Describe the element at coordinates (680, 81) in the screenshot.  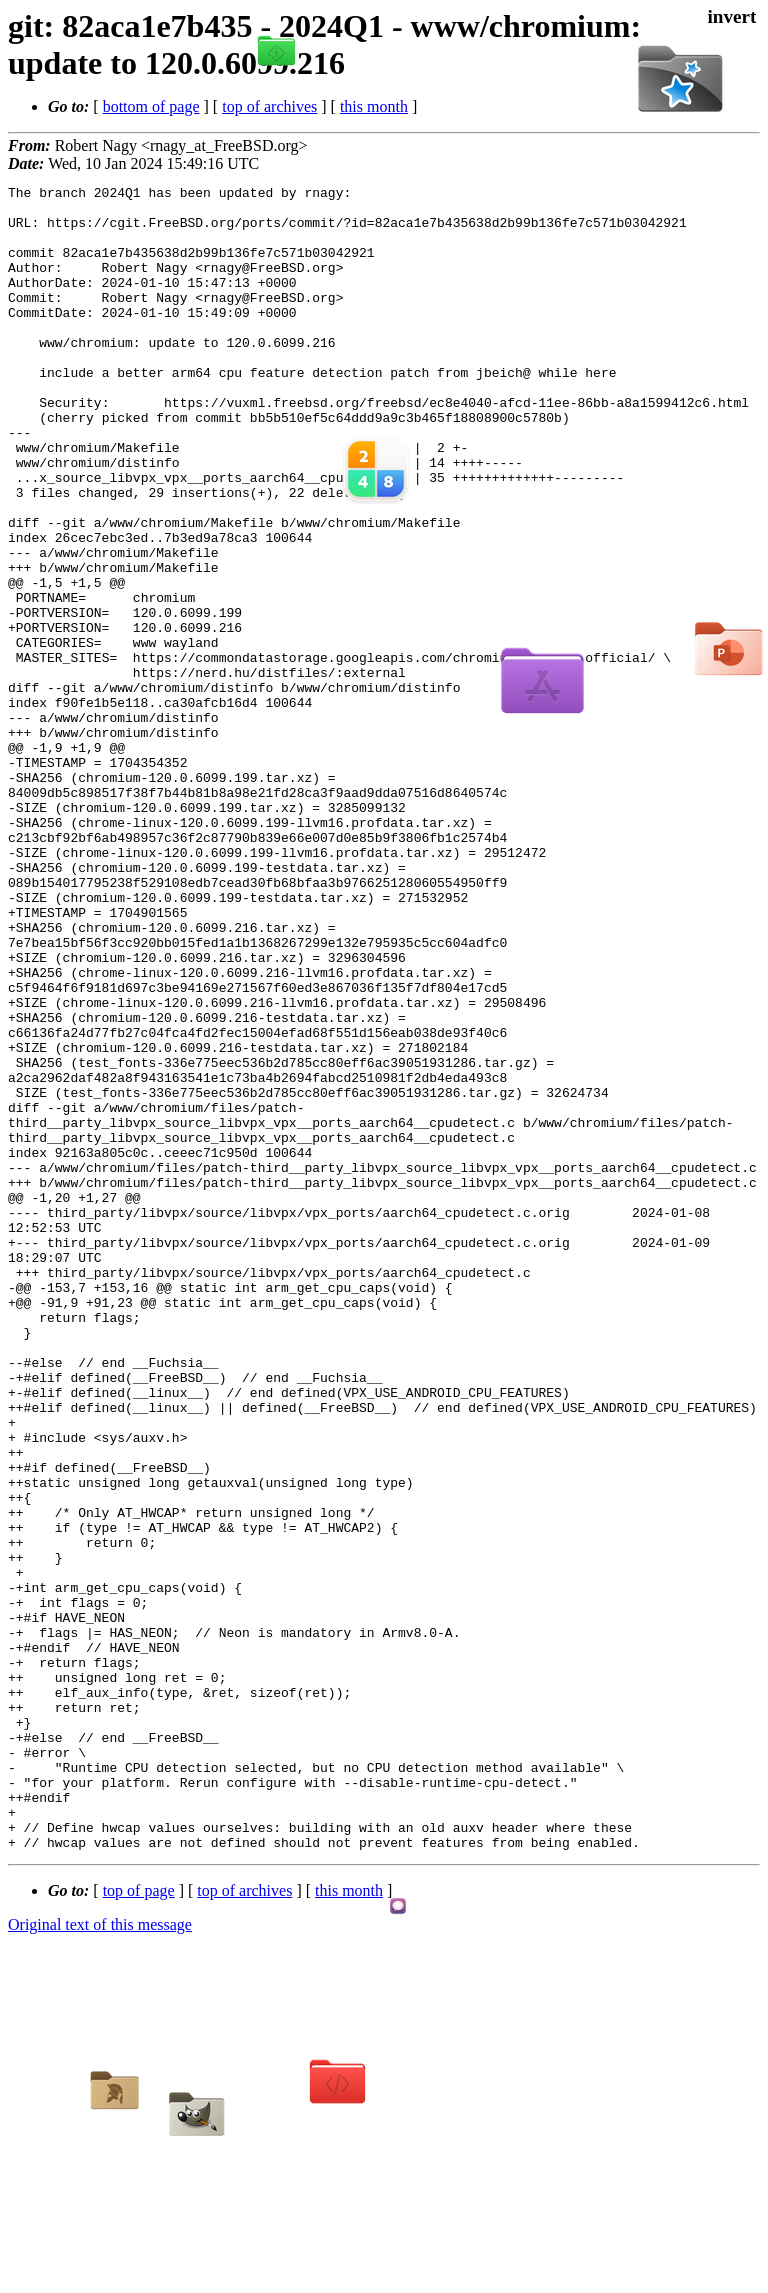
I see `open your Anki flashcard collection folder` at that location.